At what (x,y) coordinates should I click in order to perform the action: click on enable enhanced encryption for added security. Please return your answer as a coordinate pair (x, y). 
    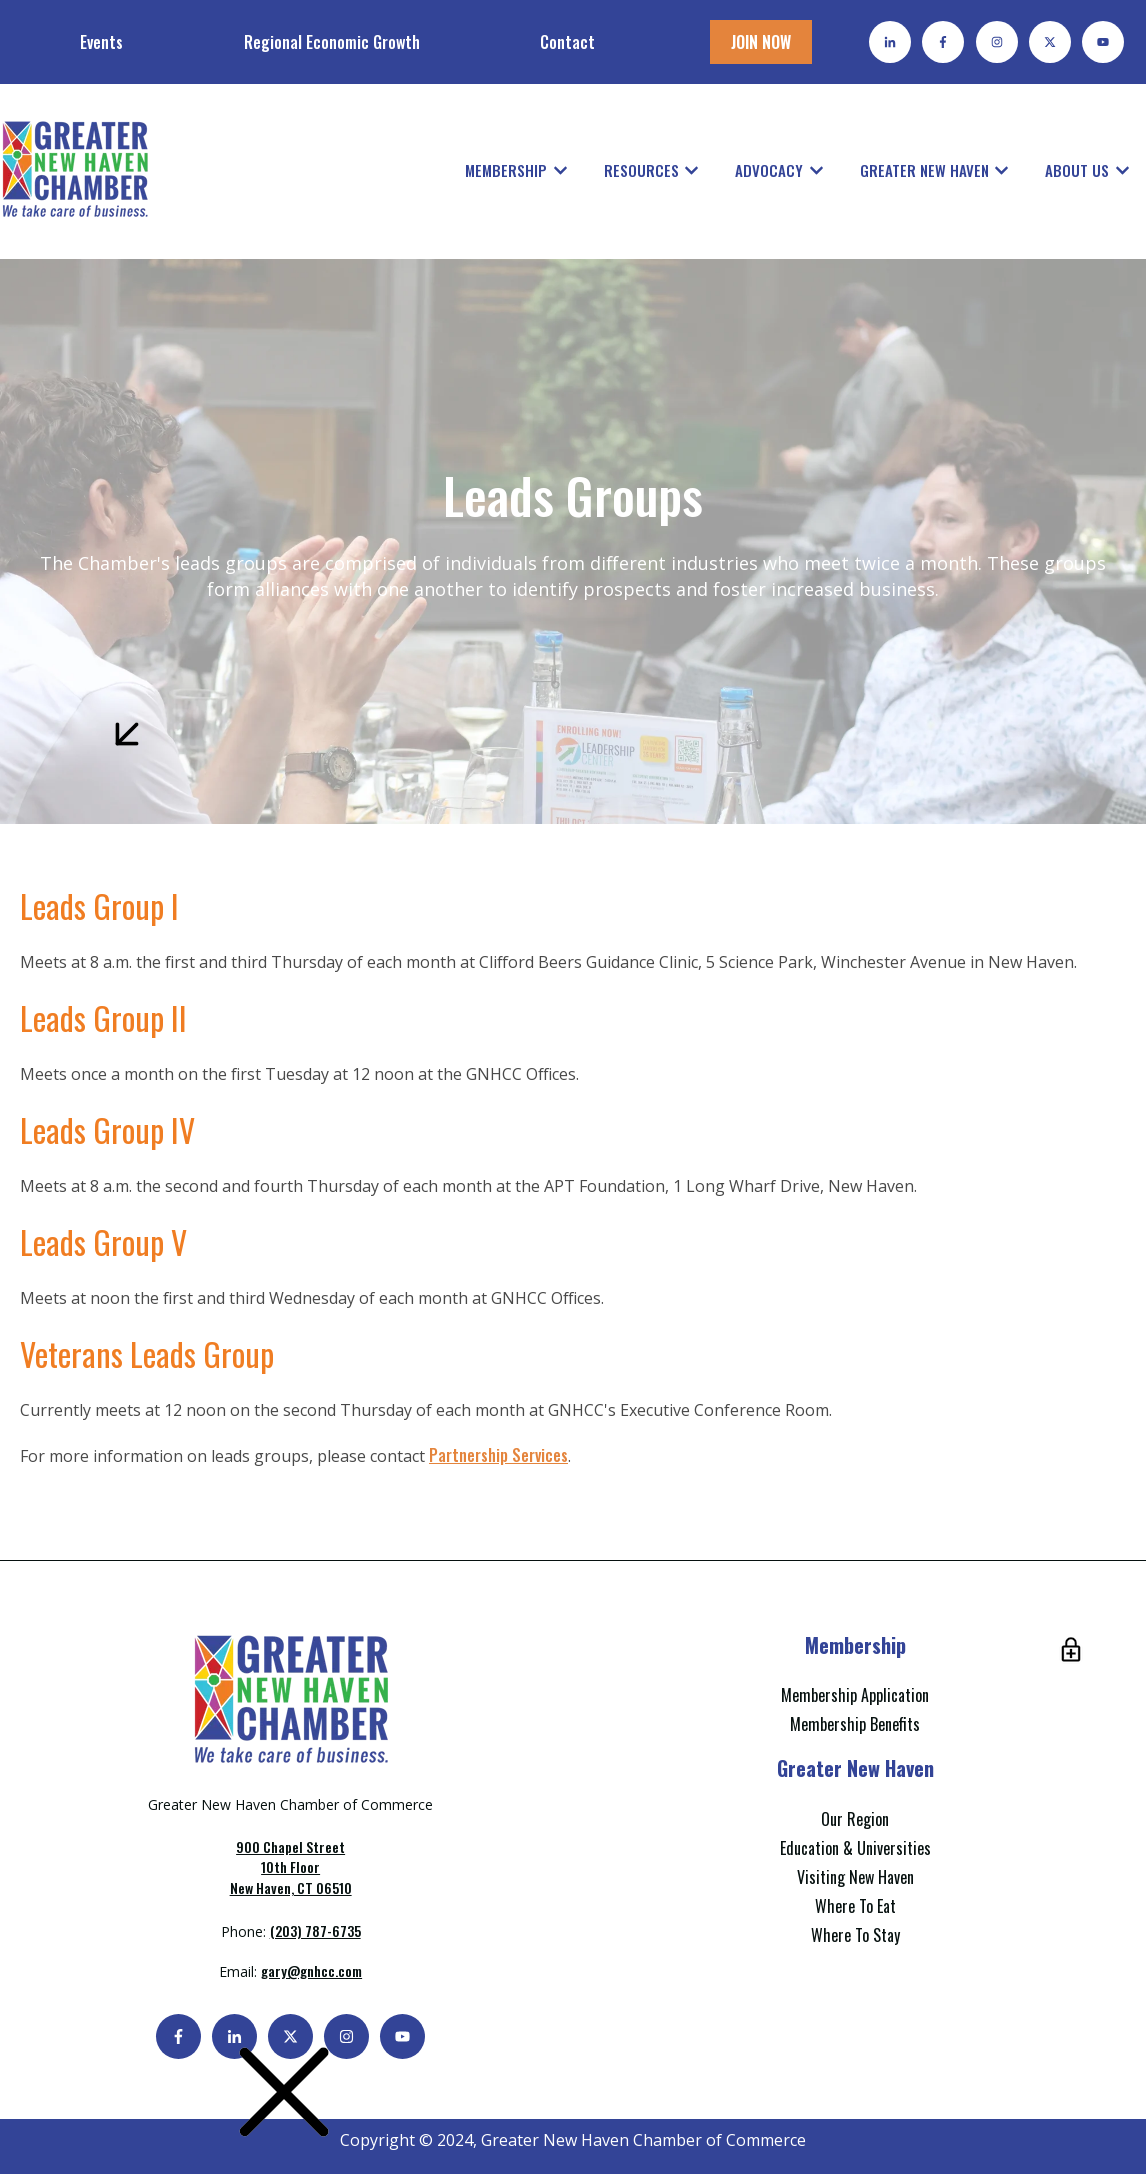
    Looking at the image, I should click on (1071, 1650).